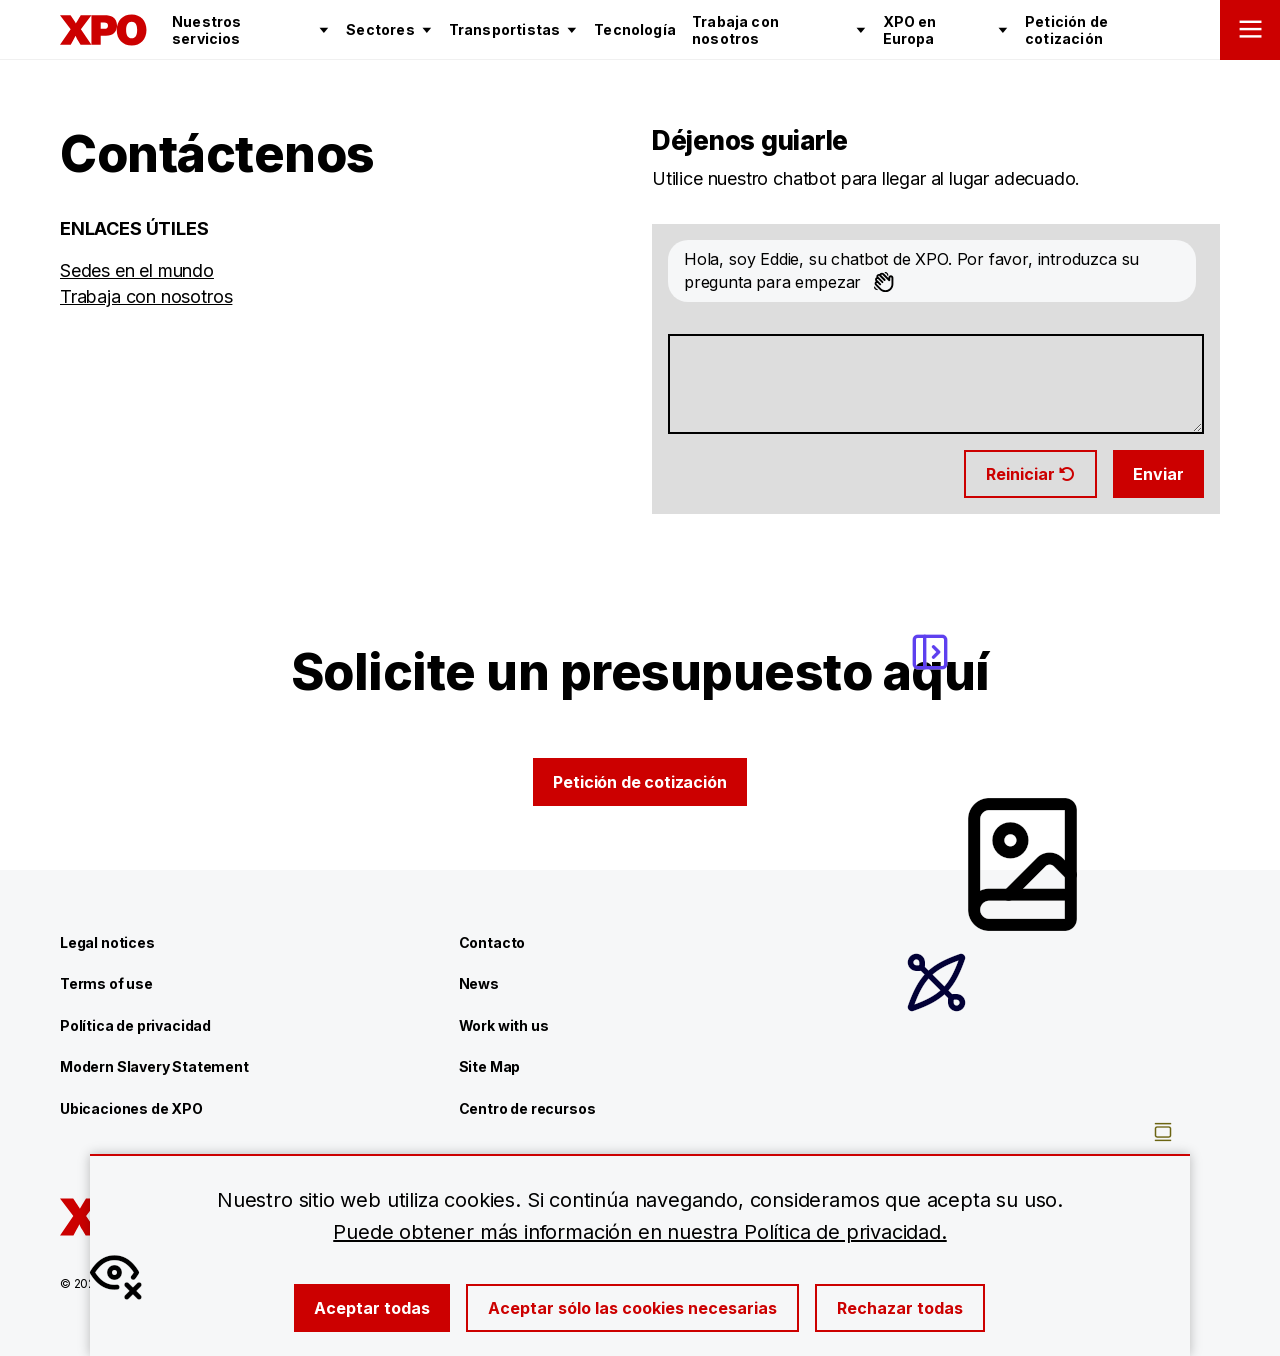 The image size is (1280, 1356). Describe the element at coordinates (936, 982) in the screenshot. I see `access kayaking or water sports activities` at that location.